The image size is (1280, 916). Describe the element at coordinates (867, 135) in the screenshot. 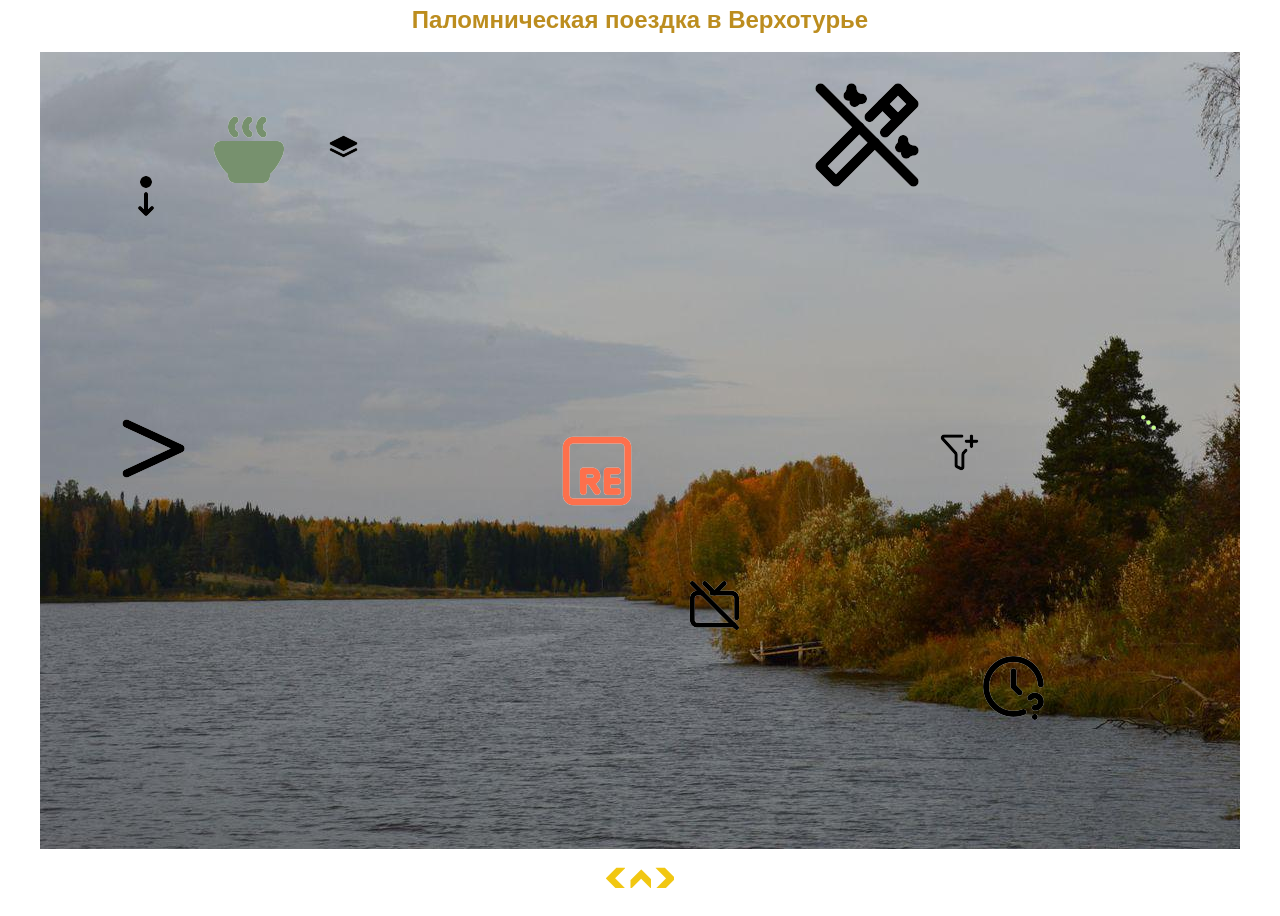

I see `disable magic wand or auto-enhance feature` at that location.